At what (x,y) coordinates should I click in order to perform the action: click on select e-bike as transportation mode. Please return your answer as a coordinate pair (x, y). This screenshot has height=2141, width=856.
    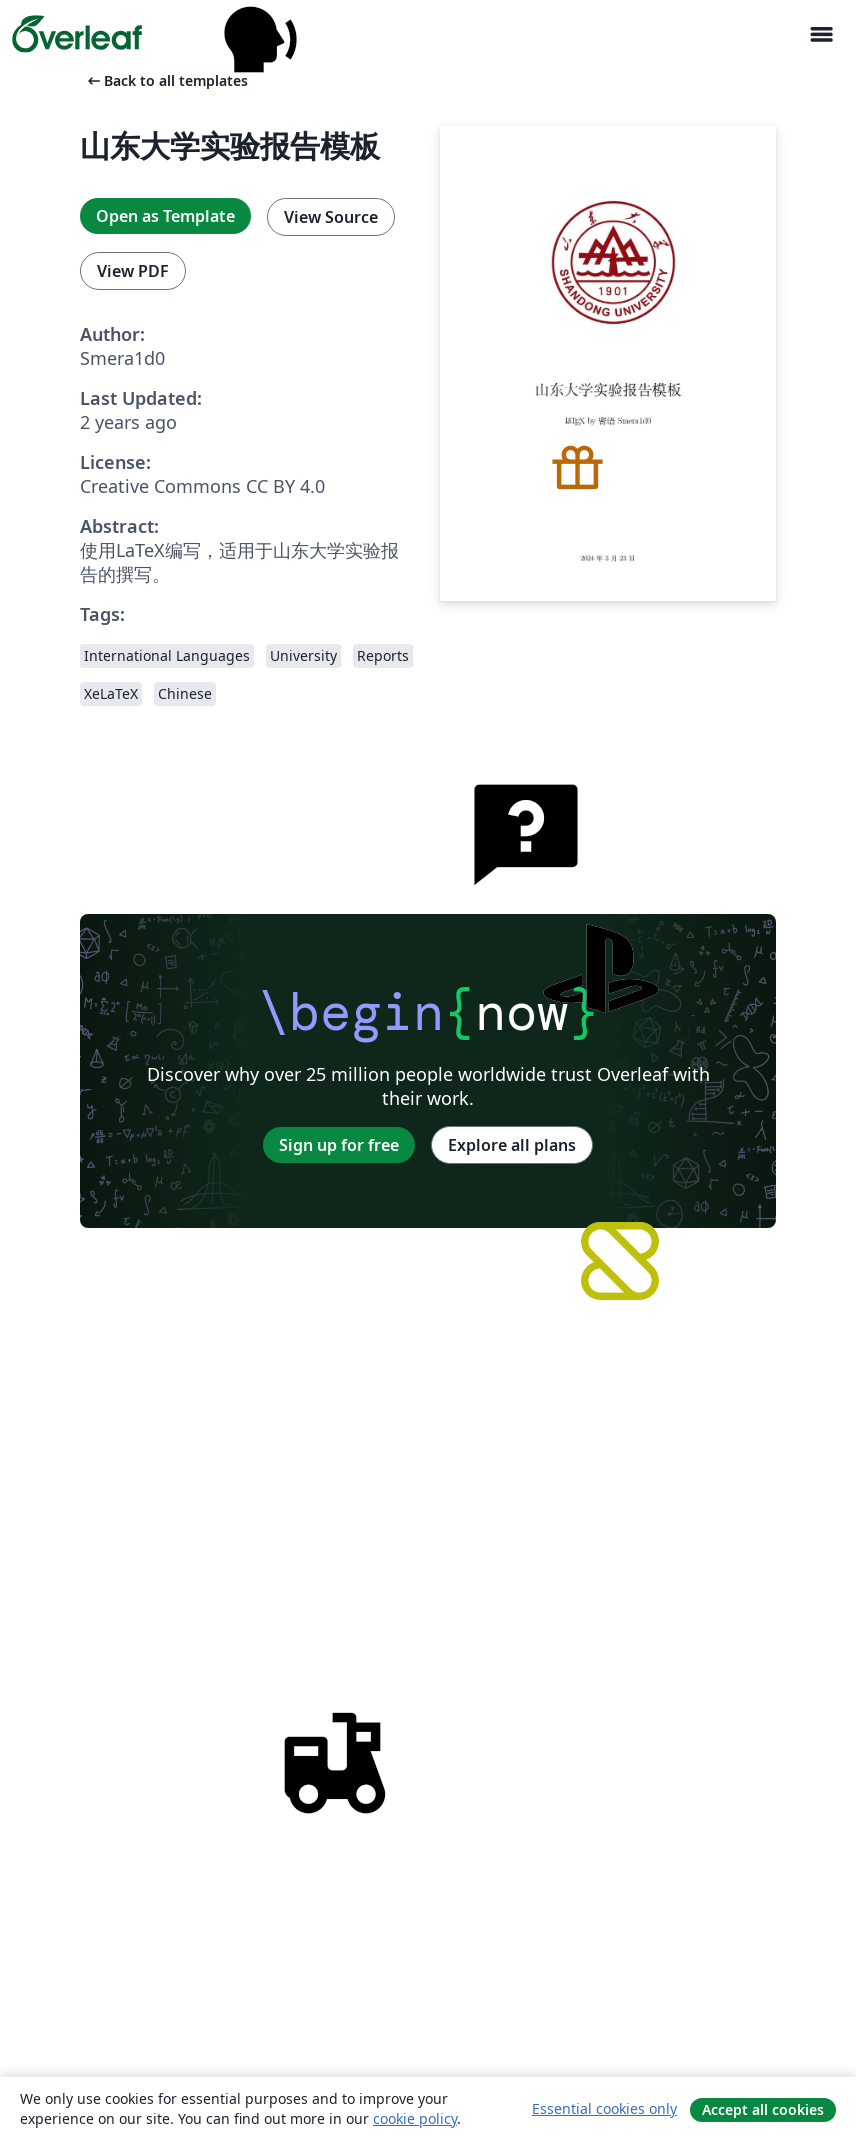
    Looking at the image, I should click on (332, 1765).